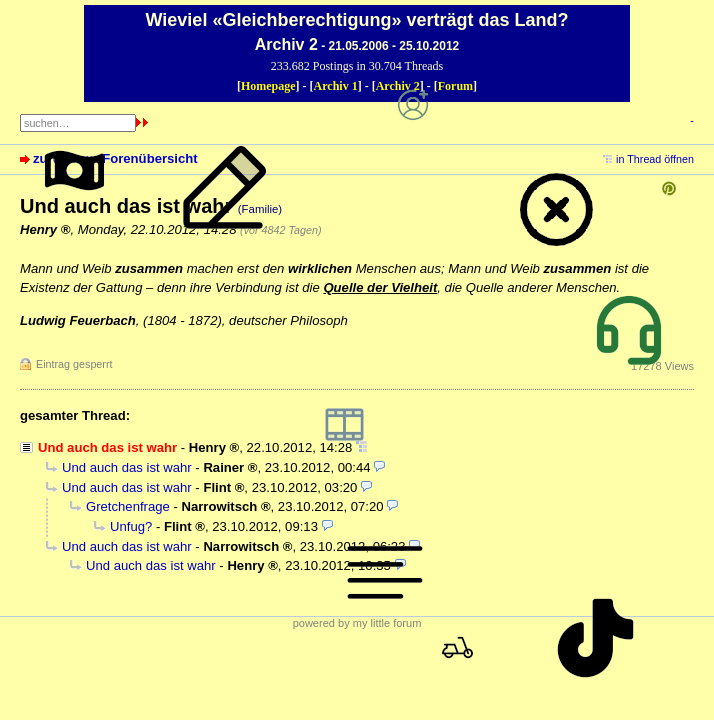 The width and height of the screenshot is (714, 720). Describe the element at coordinates (413, 105) in the screenshot. I see `add a new user or contact` at that location.